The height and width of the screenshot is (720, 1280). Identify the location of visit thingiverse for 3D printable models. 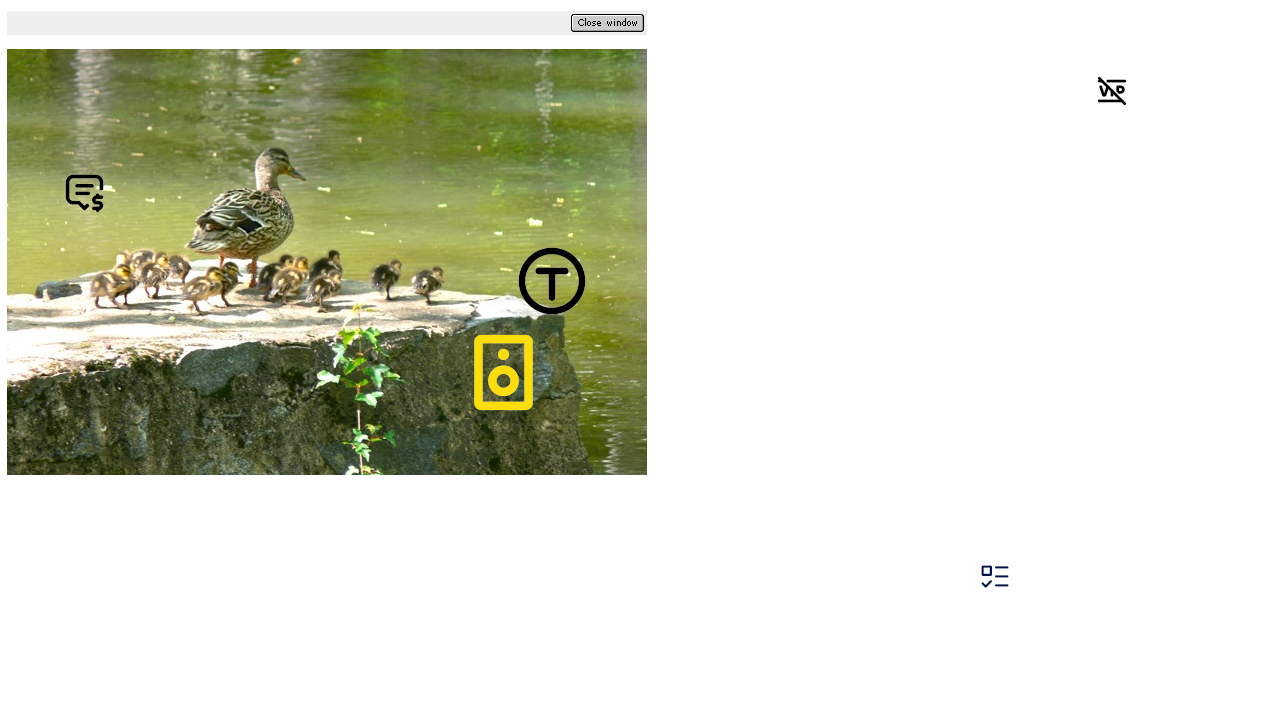
(552, 281).